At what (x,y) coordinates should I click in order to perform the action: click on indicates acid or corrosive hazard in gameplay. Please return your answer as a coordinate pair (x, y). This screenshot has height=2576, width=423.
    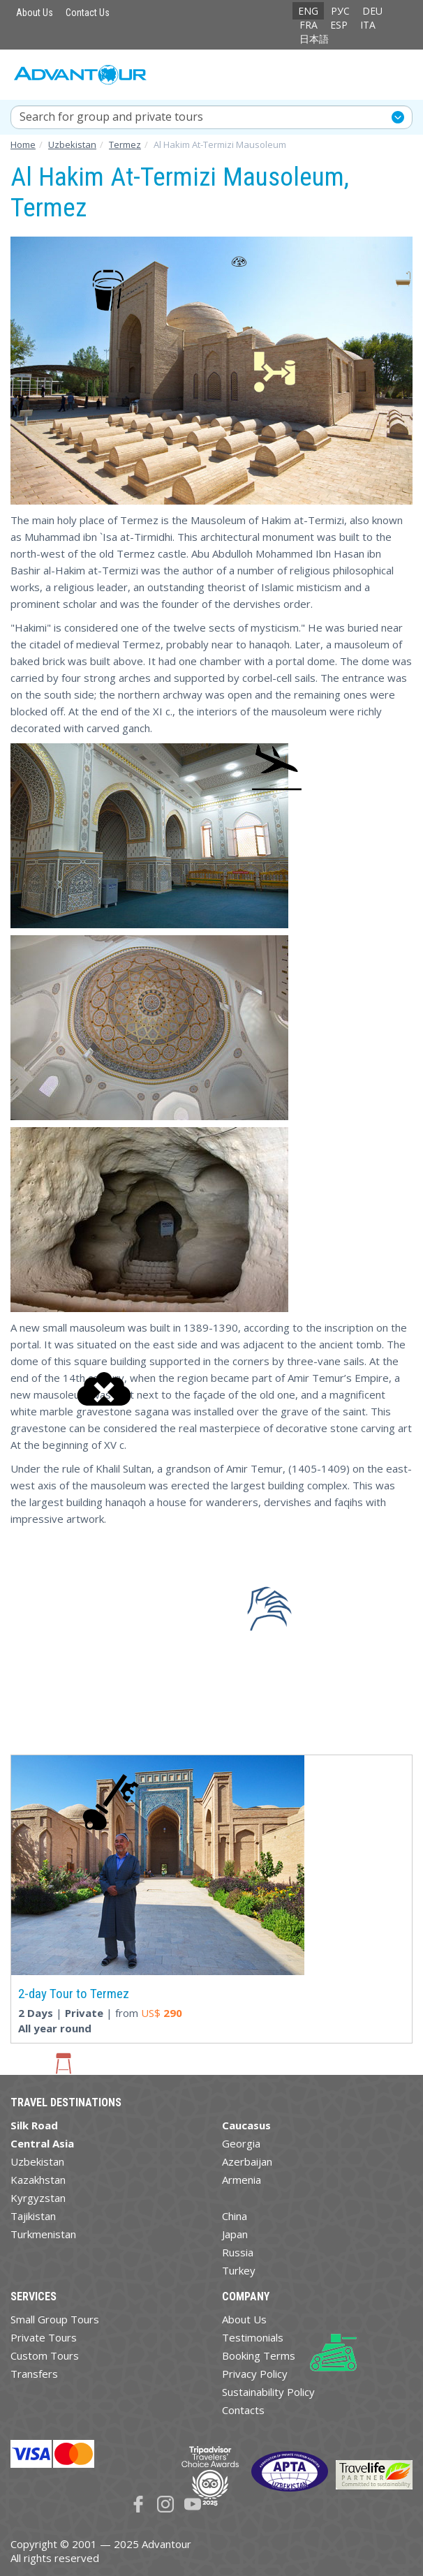
    Looking at the image, I should click on (239, 261).